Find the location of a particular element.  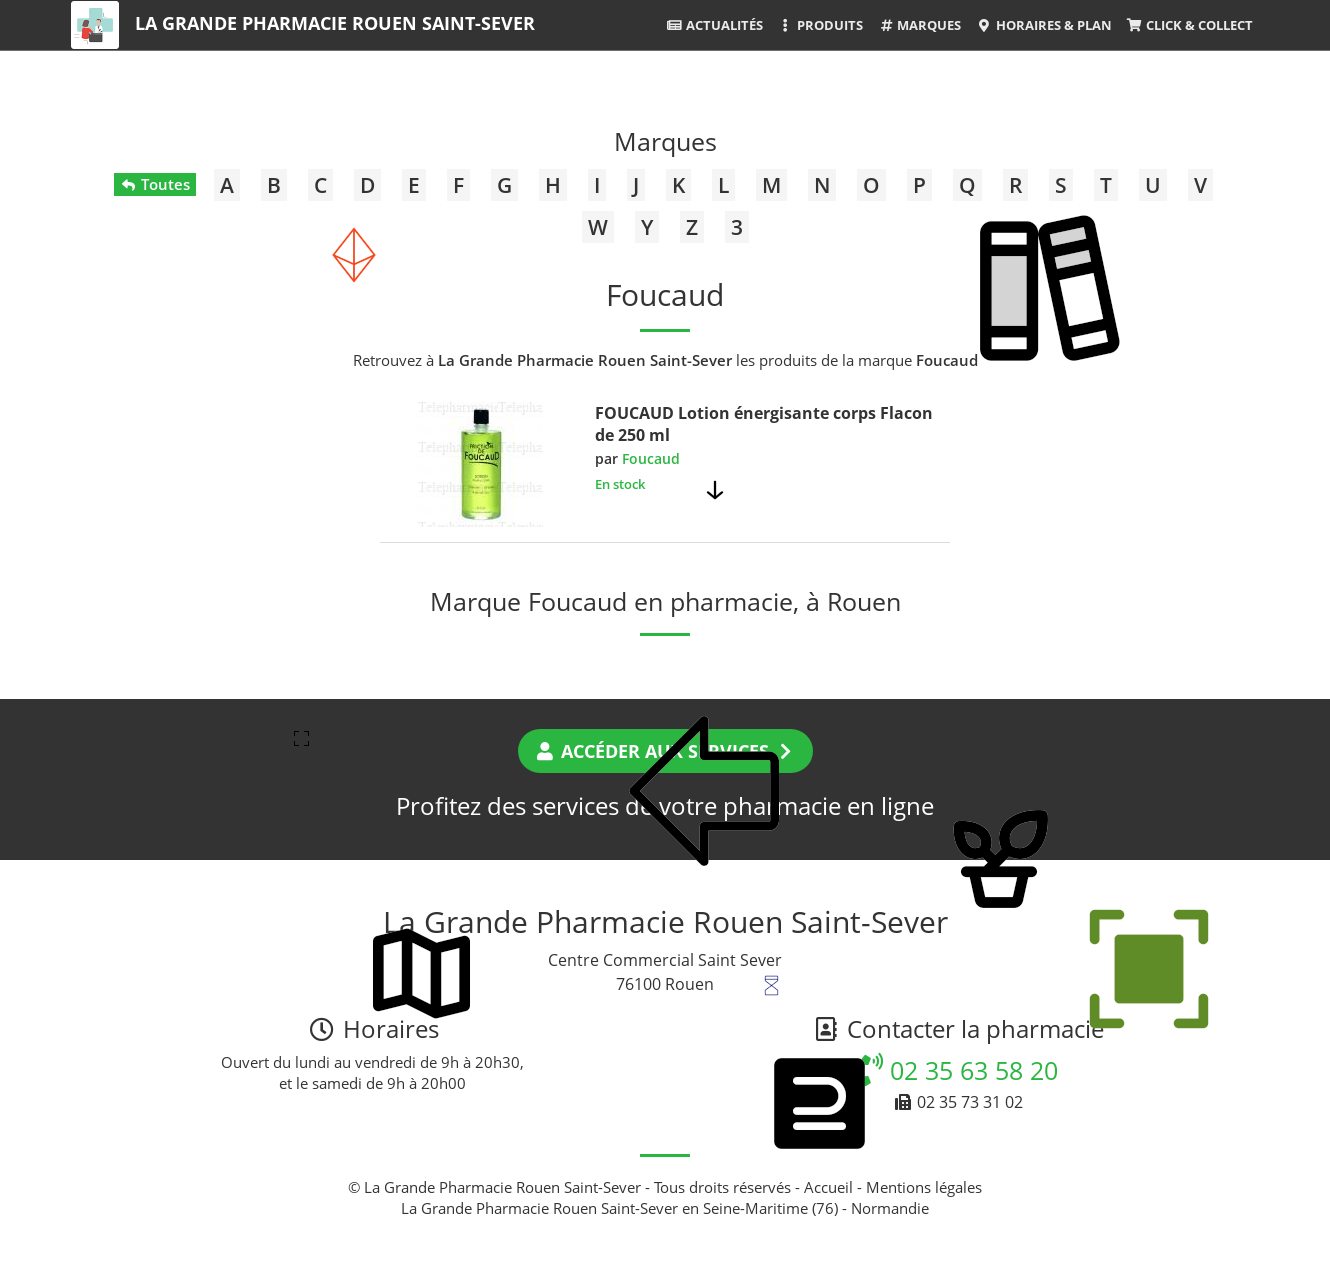

view map or navigation is located at coordinates (421, 973).